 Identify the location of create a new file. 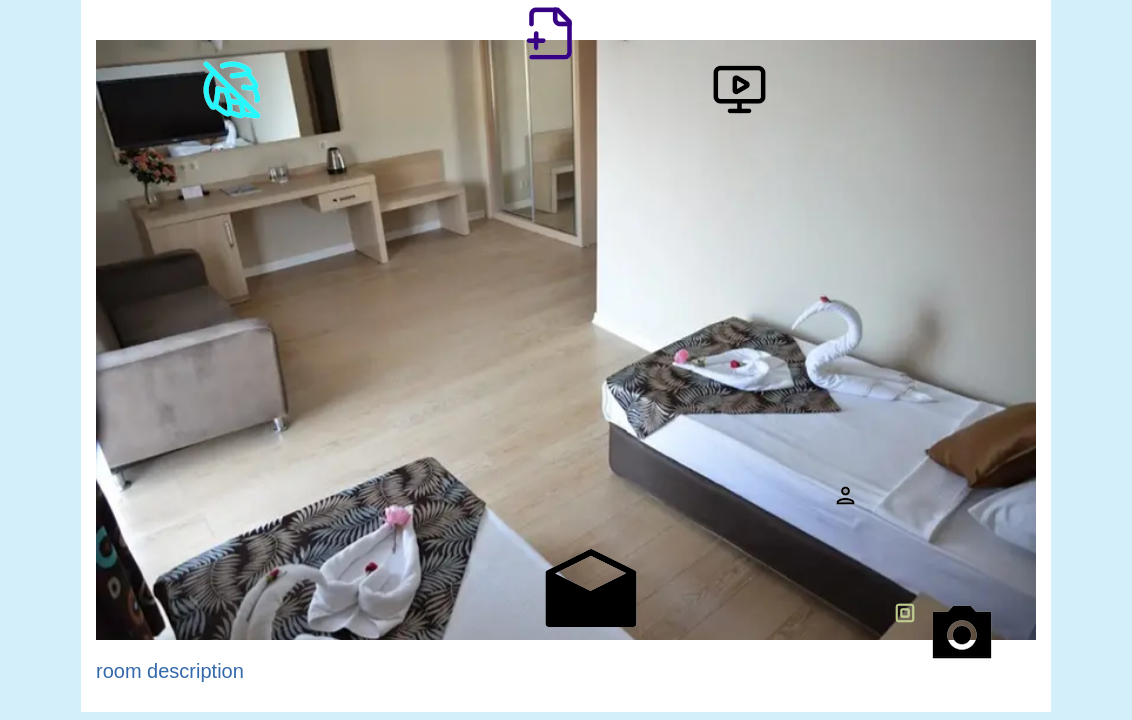
(550, 33).